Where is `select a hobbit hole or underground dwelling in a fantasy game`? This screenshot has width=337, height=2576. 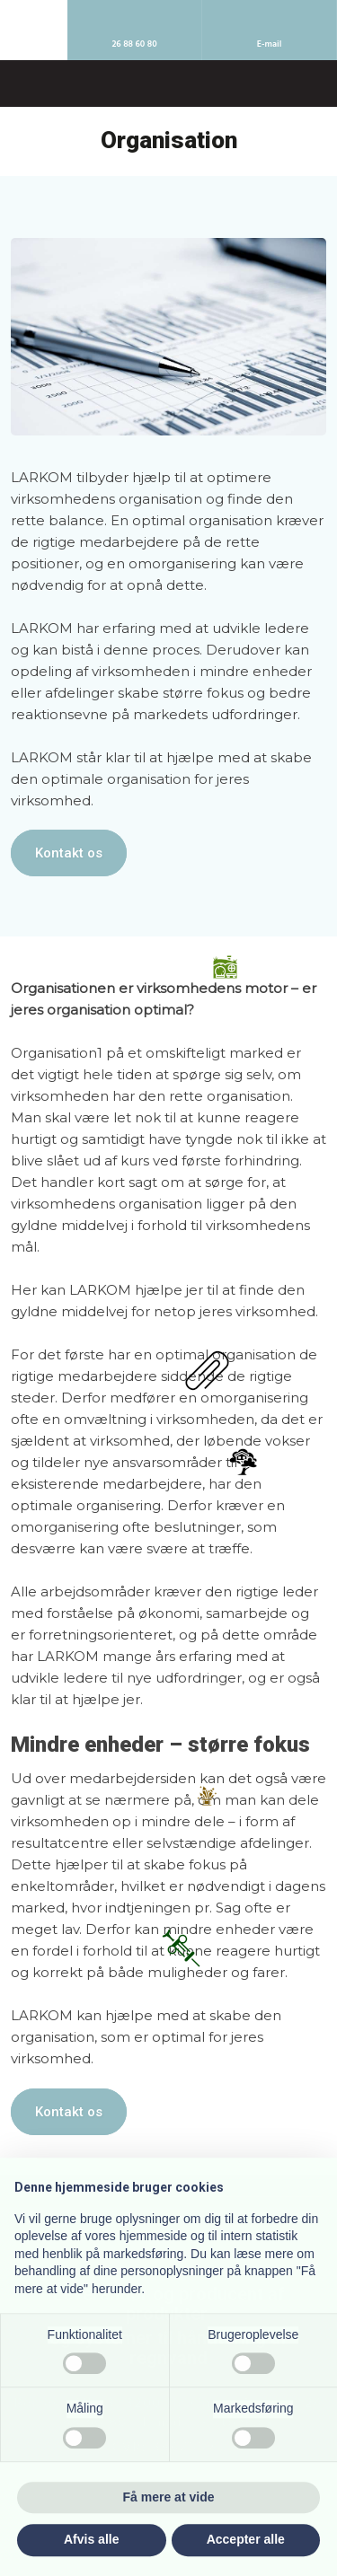 select a hobbit hole or underground dwelling in a fantasy game is located at coordinates (225, 966).